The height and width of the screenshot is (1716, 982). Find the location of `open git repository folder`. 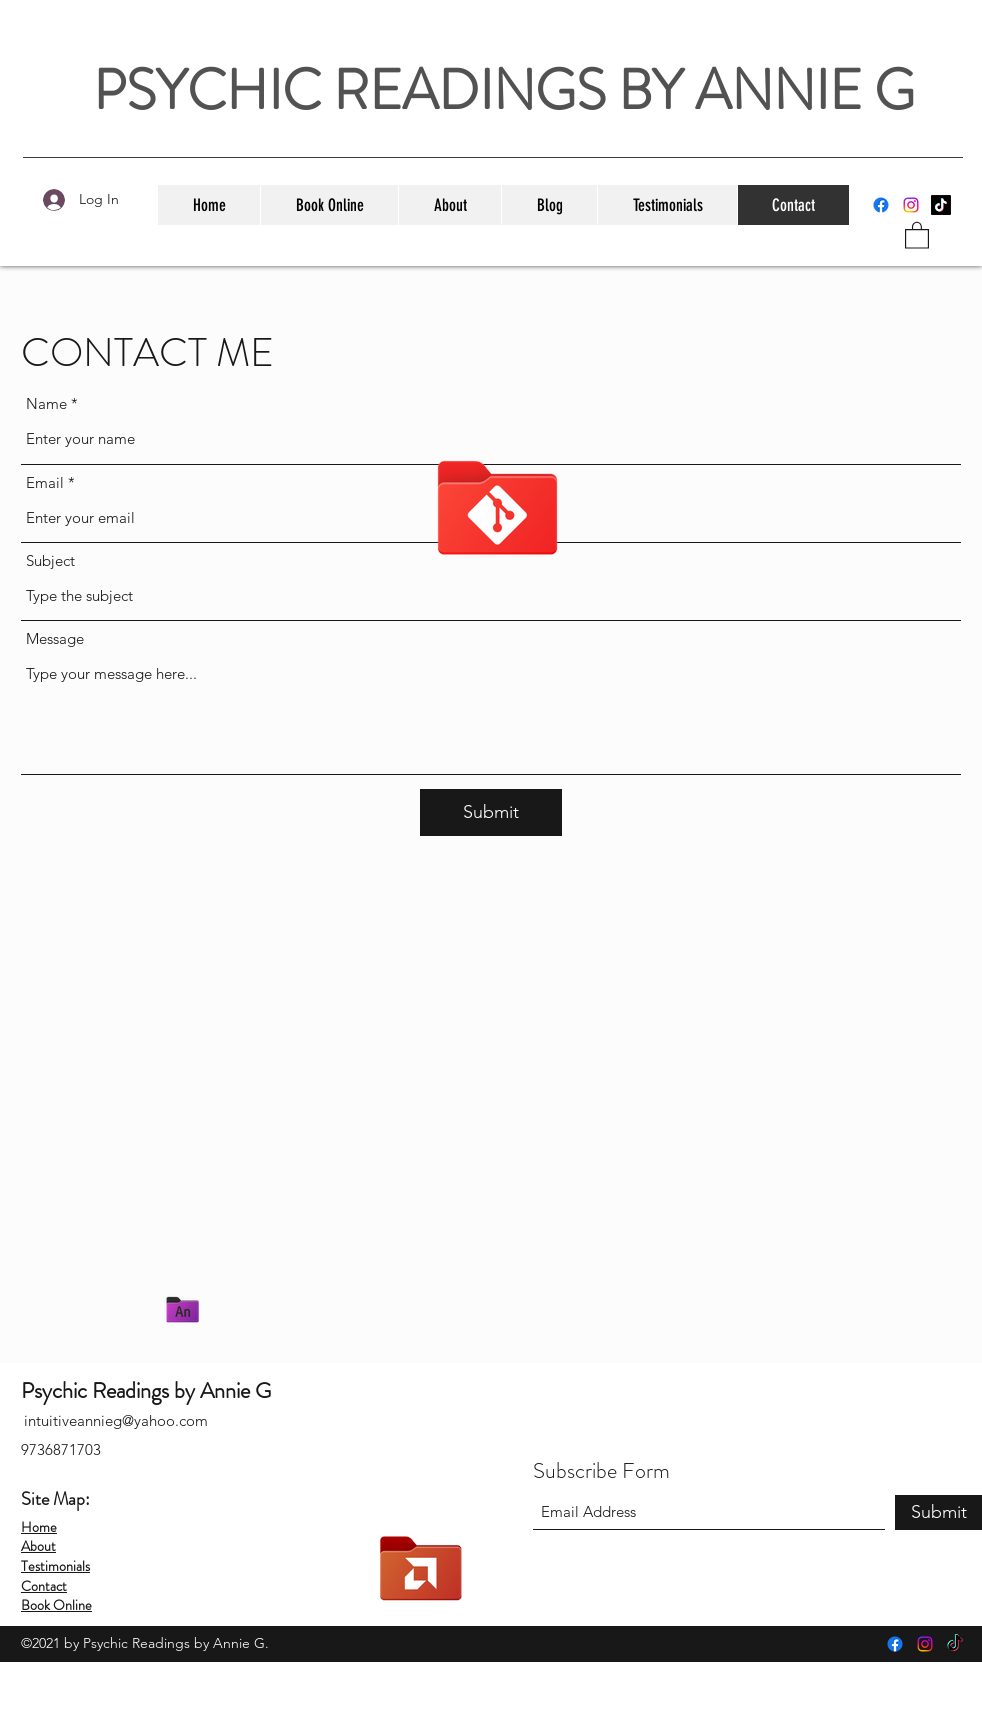

open git repository folder is located at coordinates (497, 511).